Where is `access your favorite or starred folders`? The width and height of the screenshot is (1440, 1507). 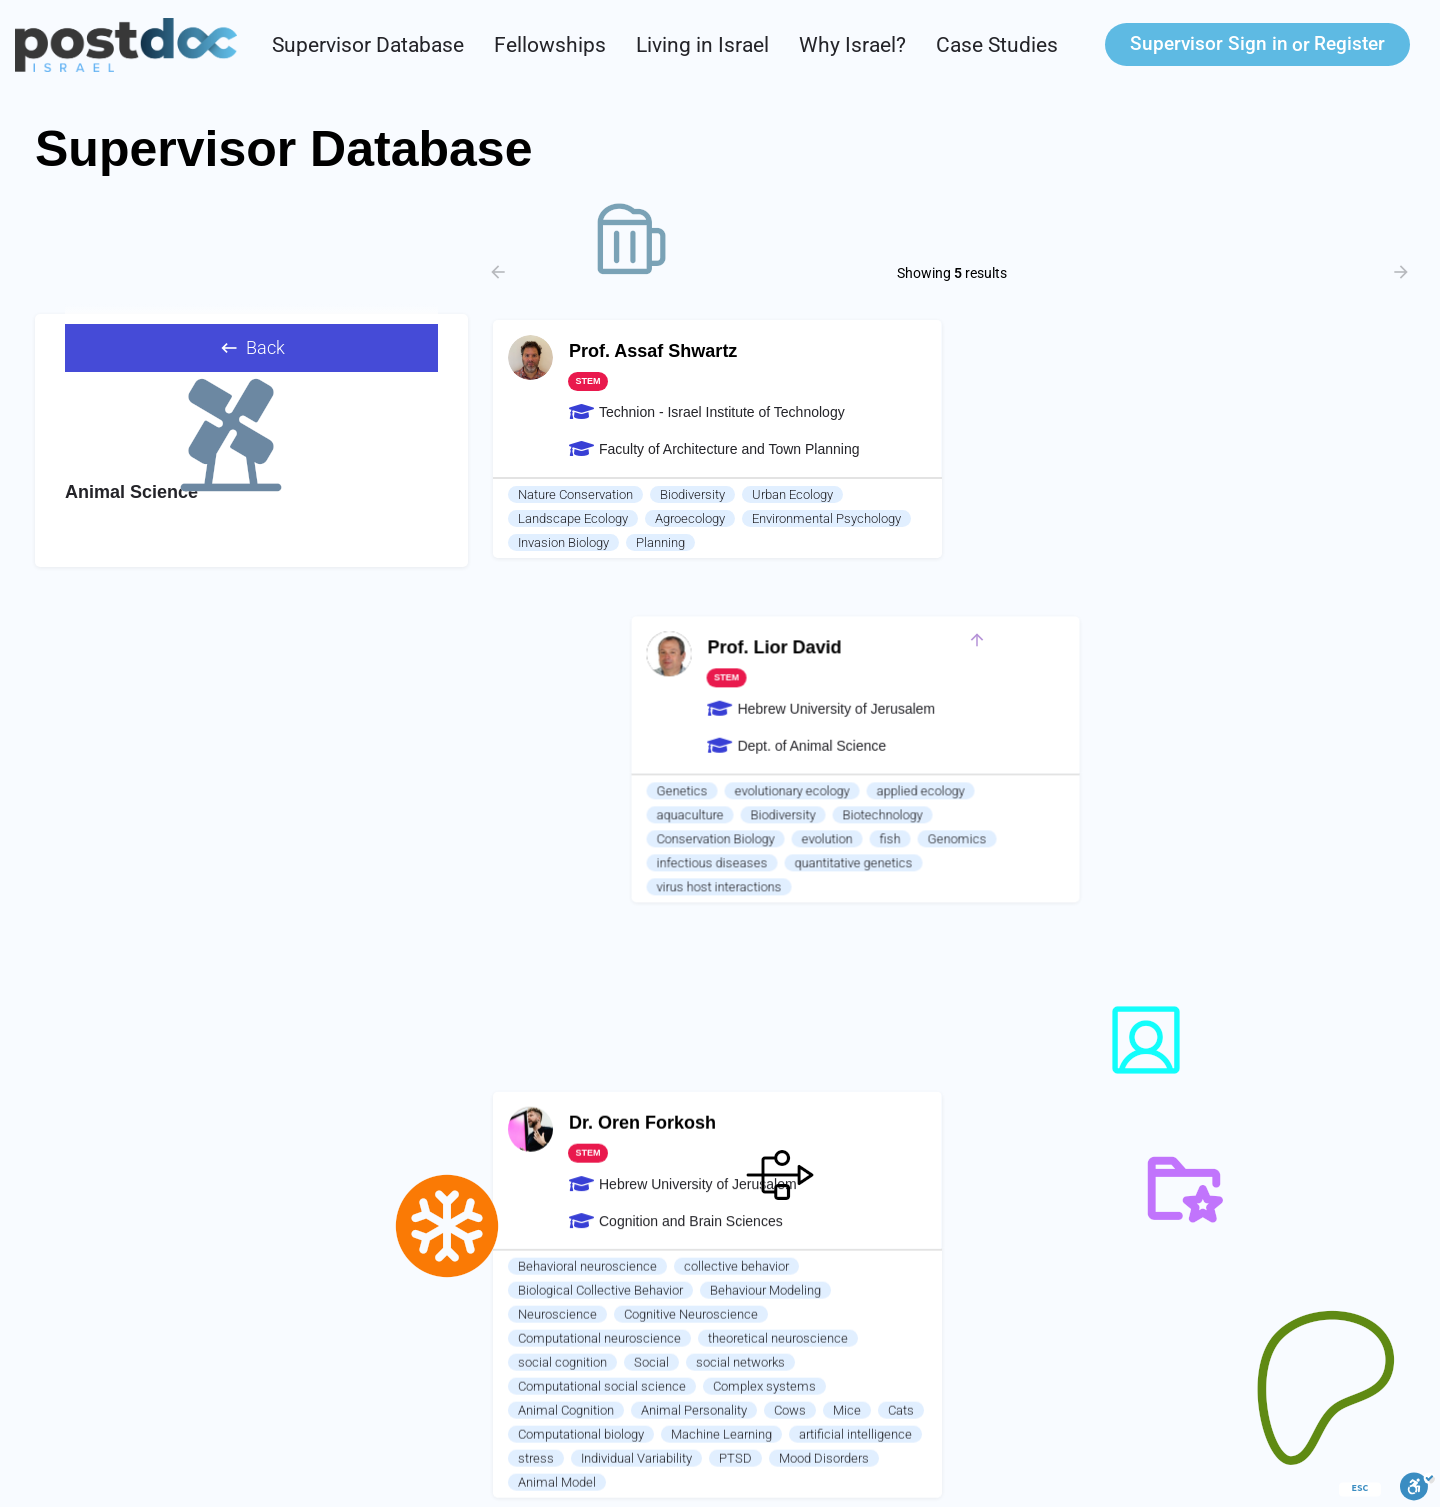 access your favorite or starred folders is located at coordinates (1184, 1189).